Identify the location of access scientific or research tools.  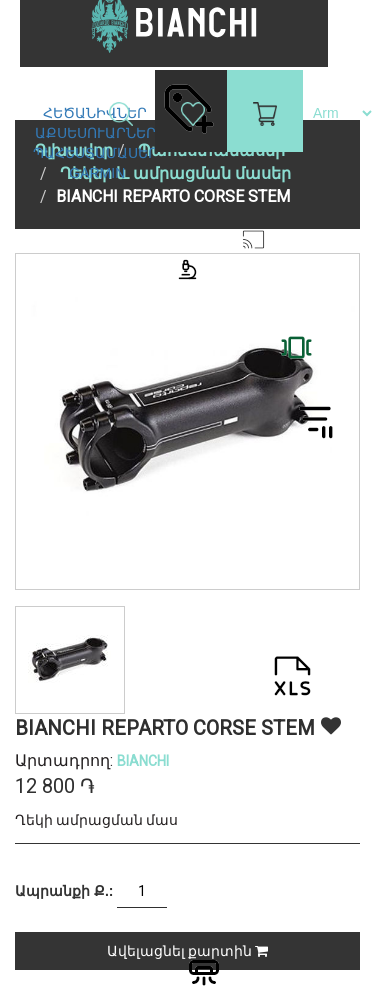
(187, 269).